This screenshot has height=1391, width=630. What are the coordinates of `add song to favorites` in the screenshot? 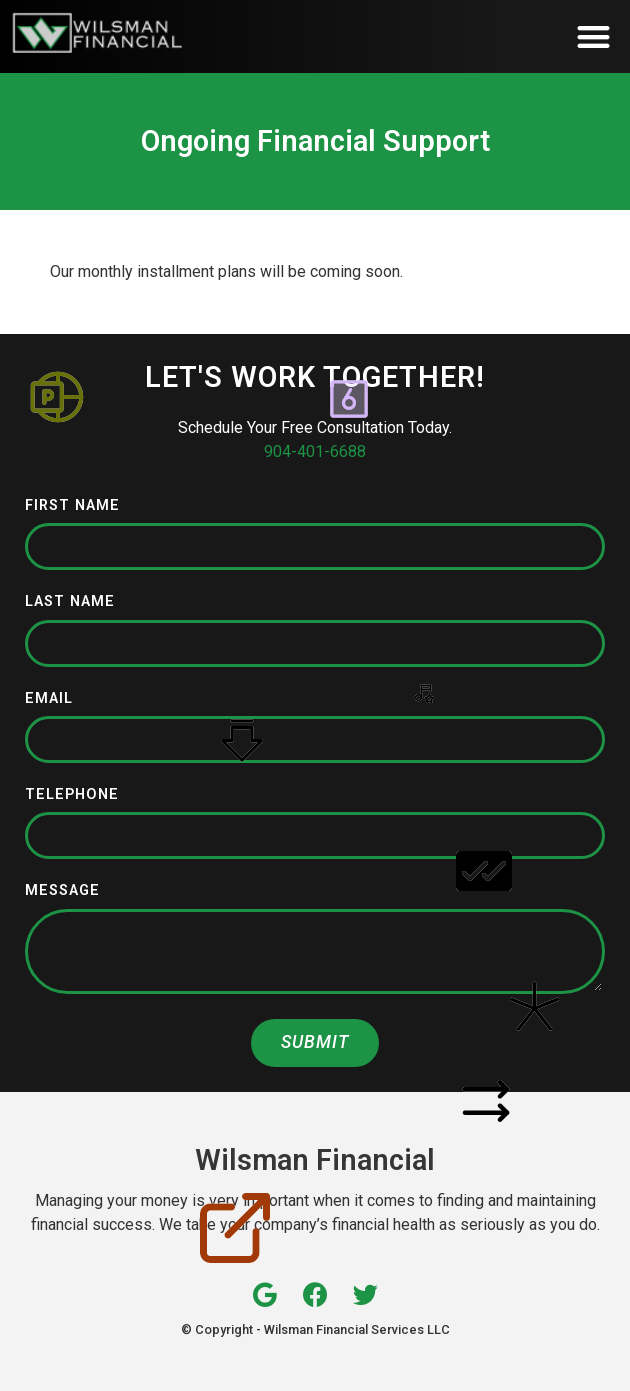 It's located at (424, 693).